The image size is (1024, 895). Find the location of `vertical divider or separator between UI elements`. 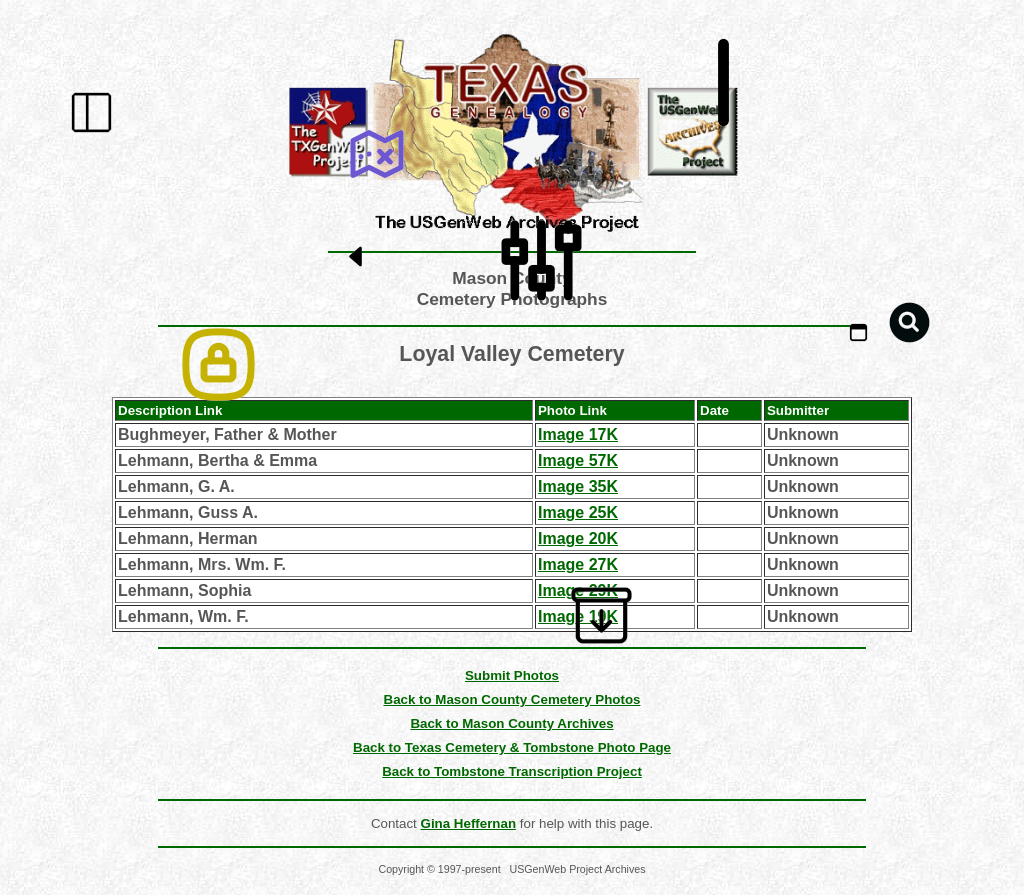

vertical divider or separator between UI elements is located at coordinates (723, 82).